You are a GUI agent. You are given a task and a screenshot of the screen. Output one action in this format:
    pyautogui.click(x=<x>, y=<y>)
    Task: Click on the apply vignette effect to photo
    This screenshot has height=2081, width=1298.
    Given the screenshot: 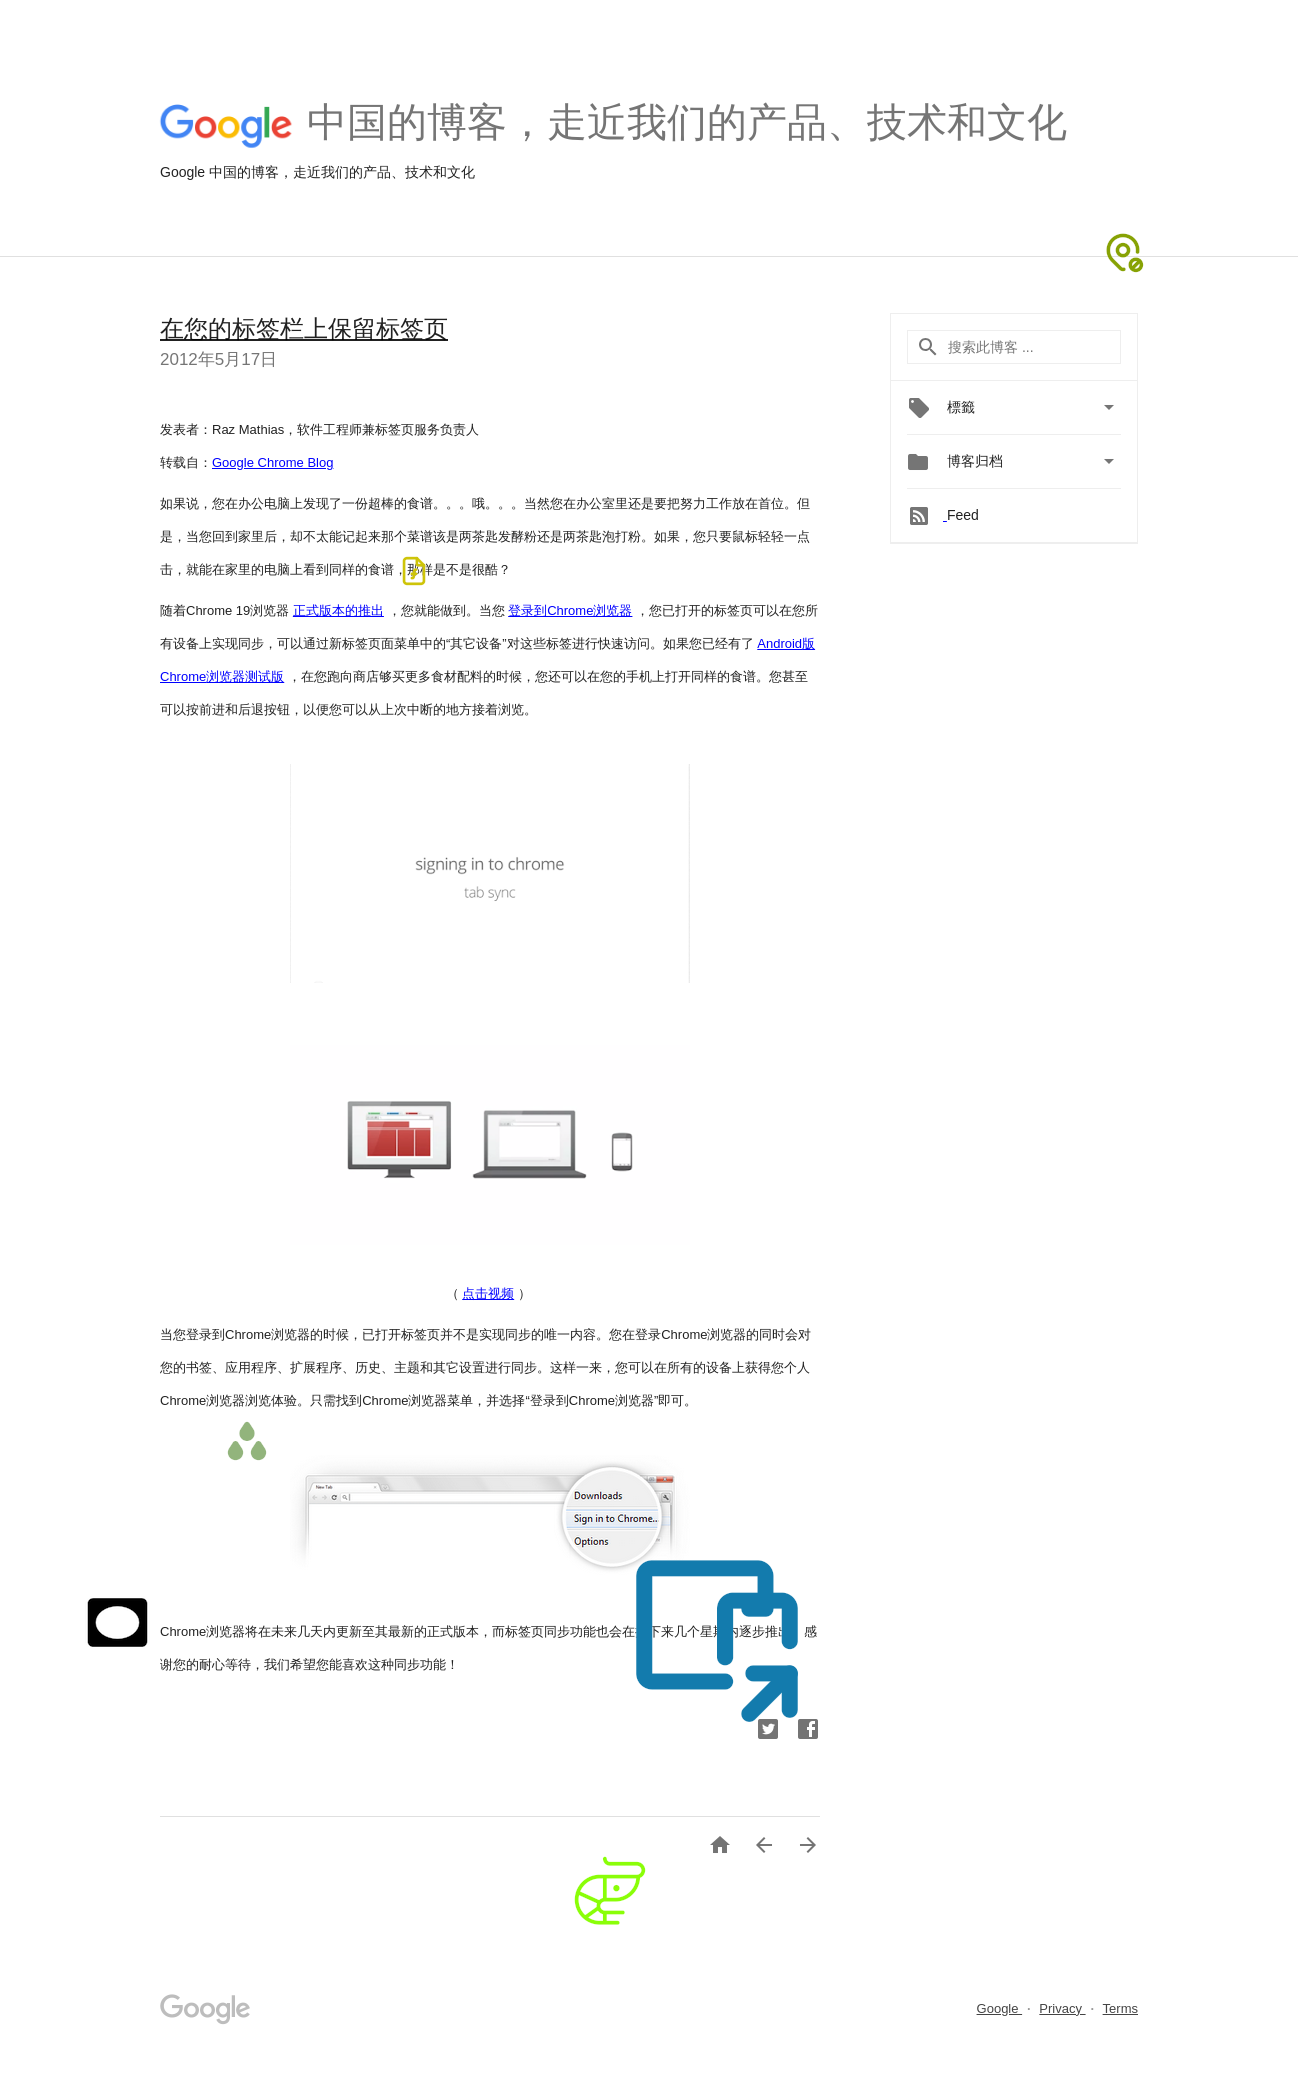 What is the action you would take?
    pyautogui.click(x=117, y=1622)
    